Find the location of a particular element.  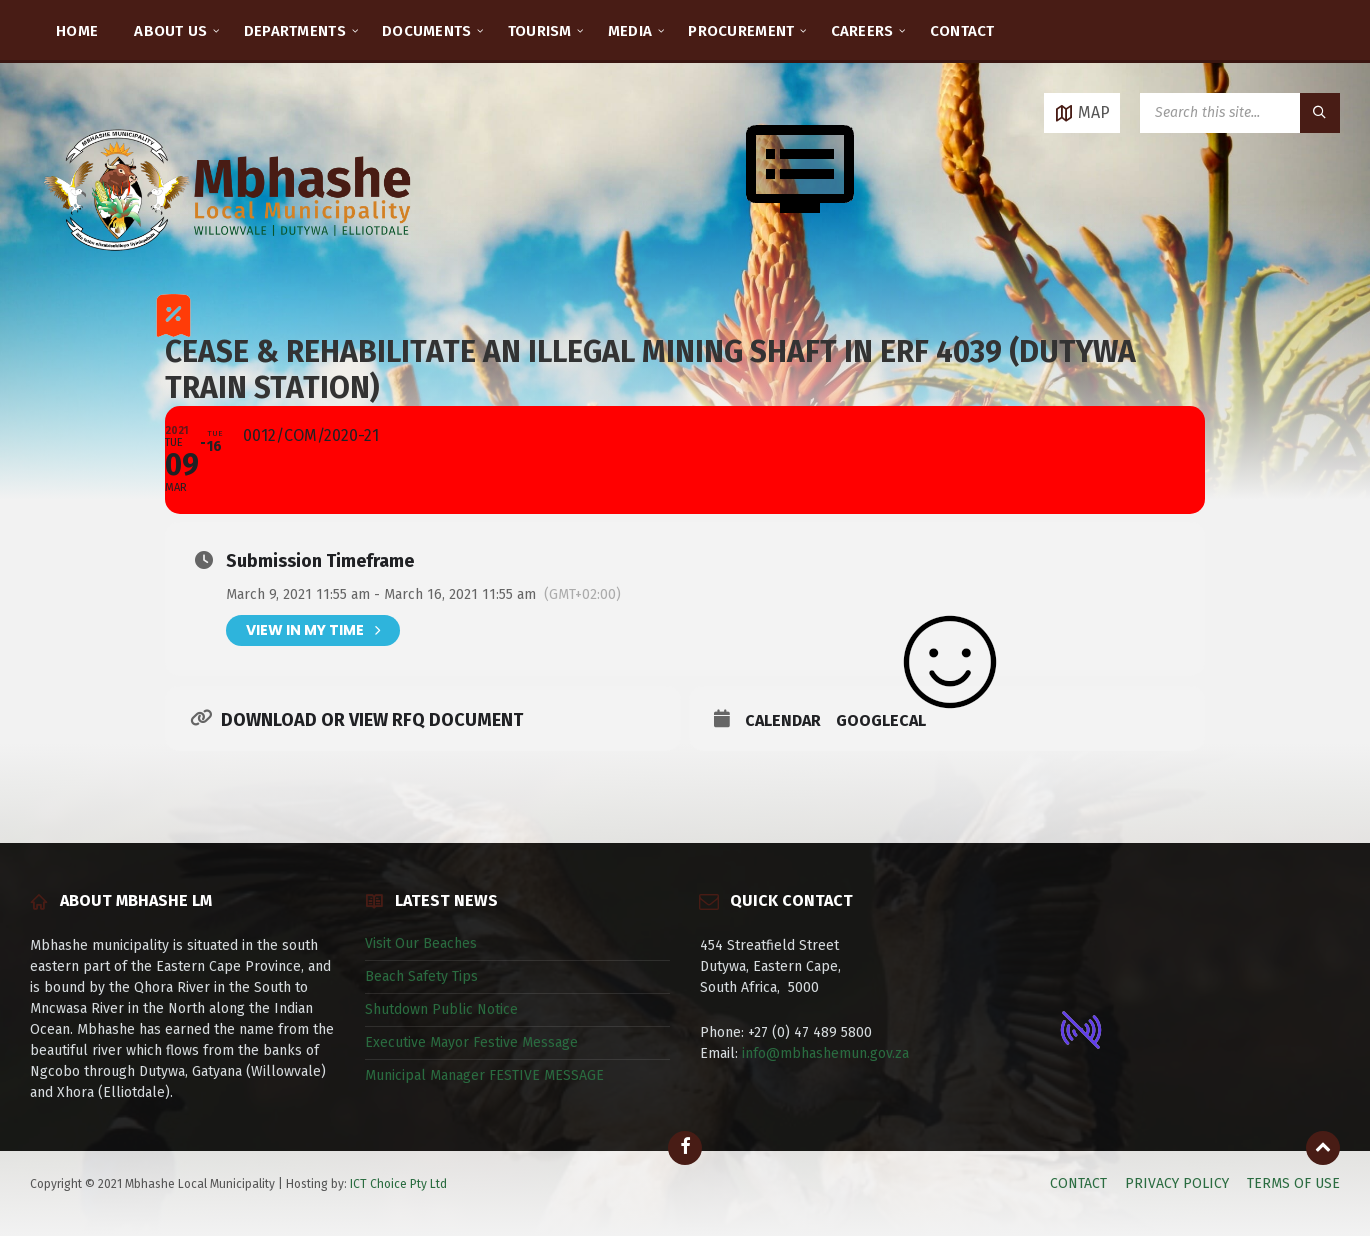

no signal or connection unavailable is located at coordinates (1081, 1030).